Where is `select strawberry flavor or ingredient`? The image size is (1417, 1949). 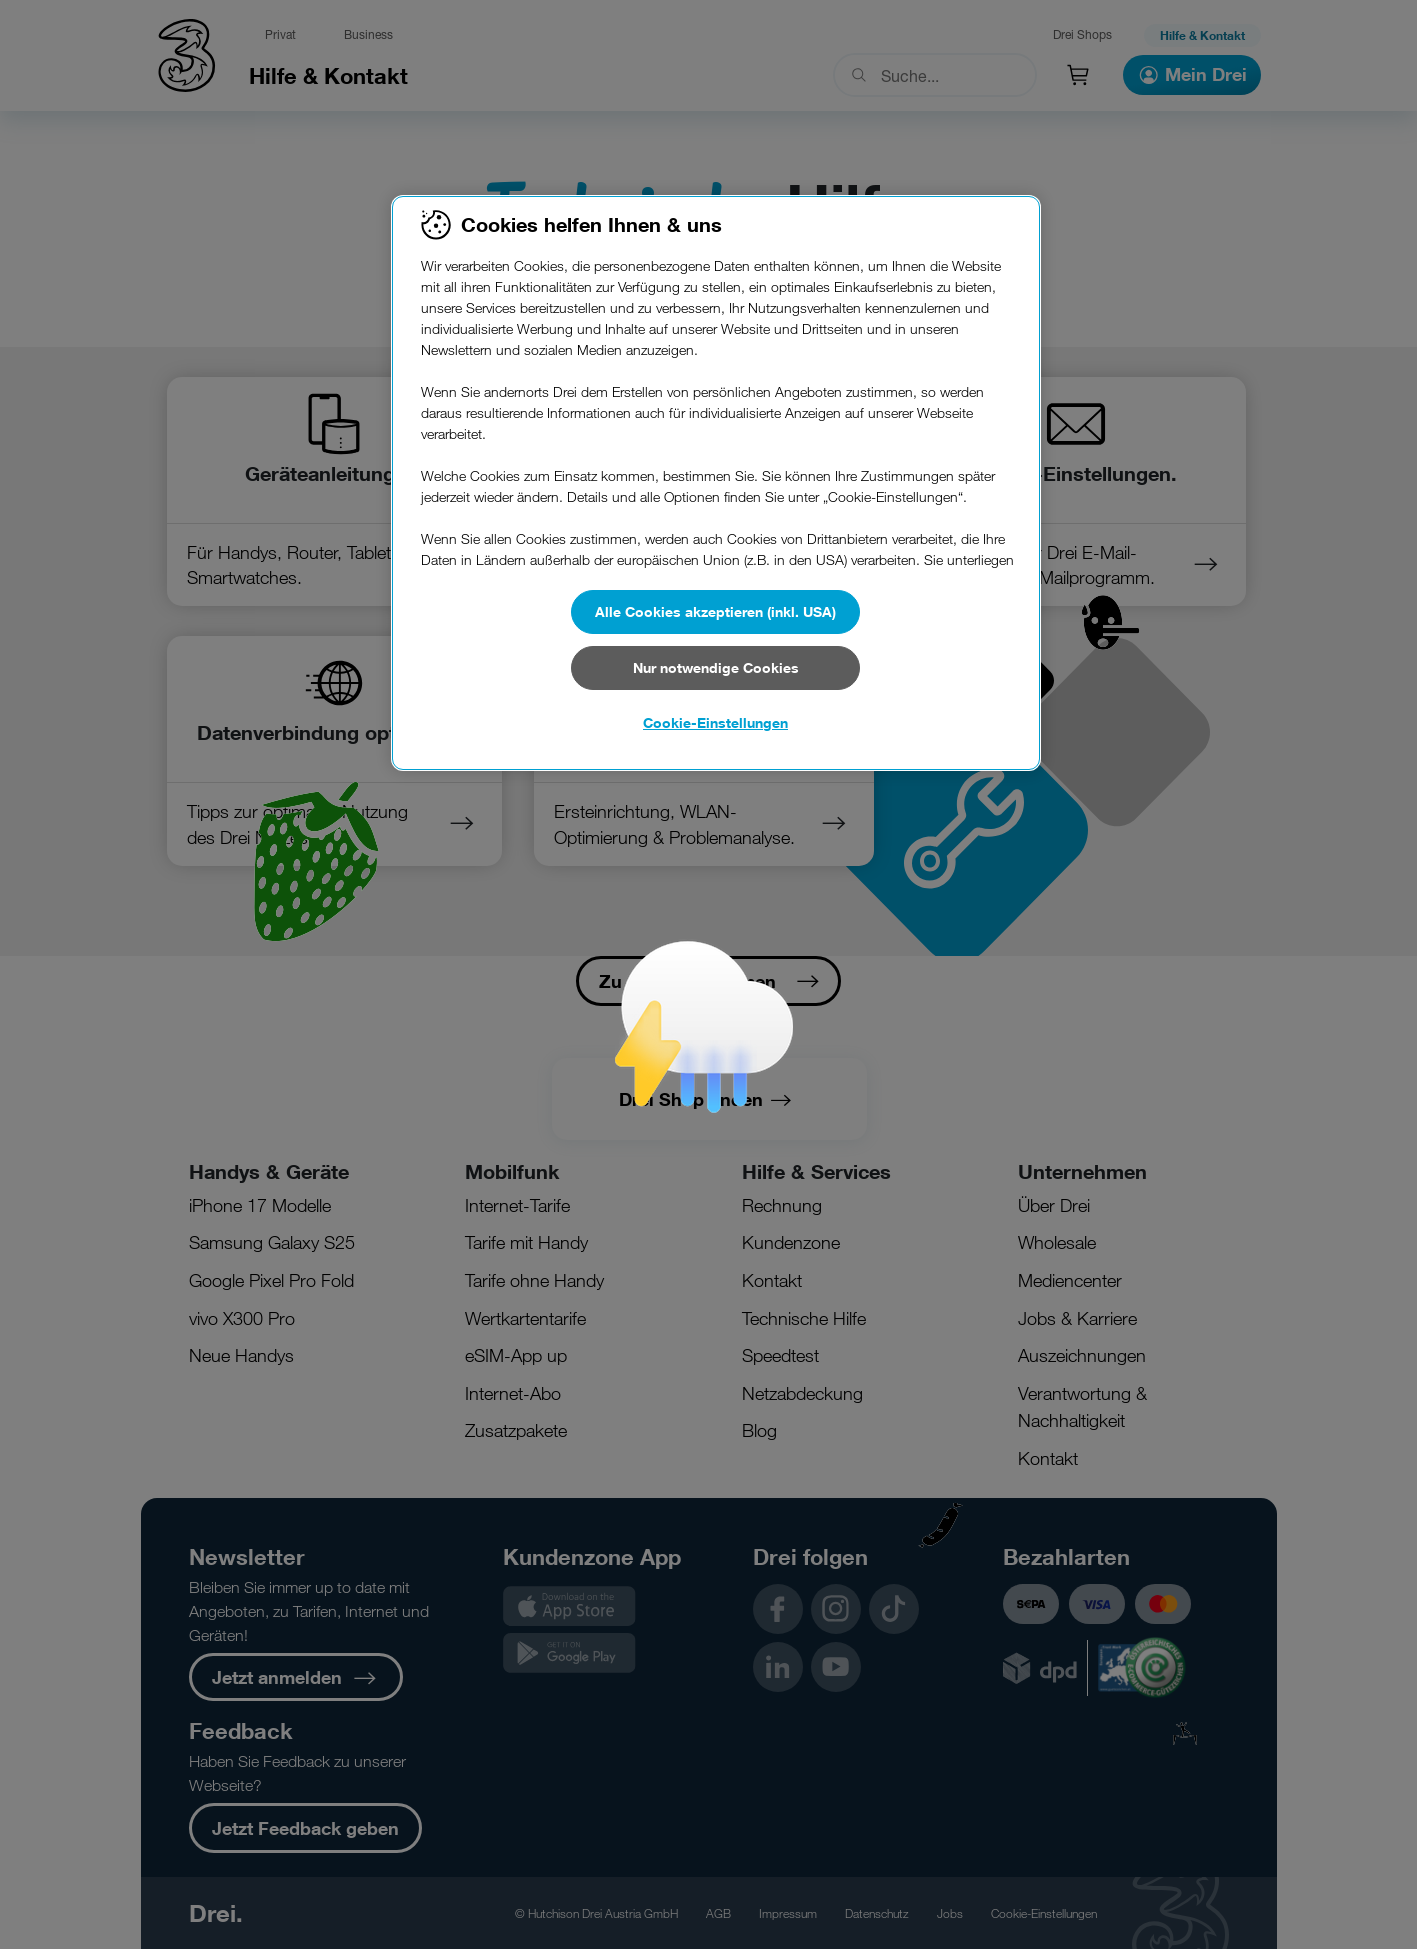
select strawberry flavor or ingredient is located at coordinates (316, 861).